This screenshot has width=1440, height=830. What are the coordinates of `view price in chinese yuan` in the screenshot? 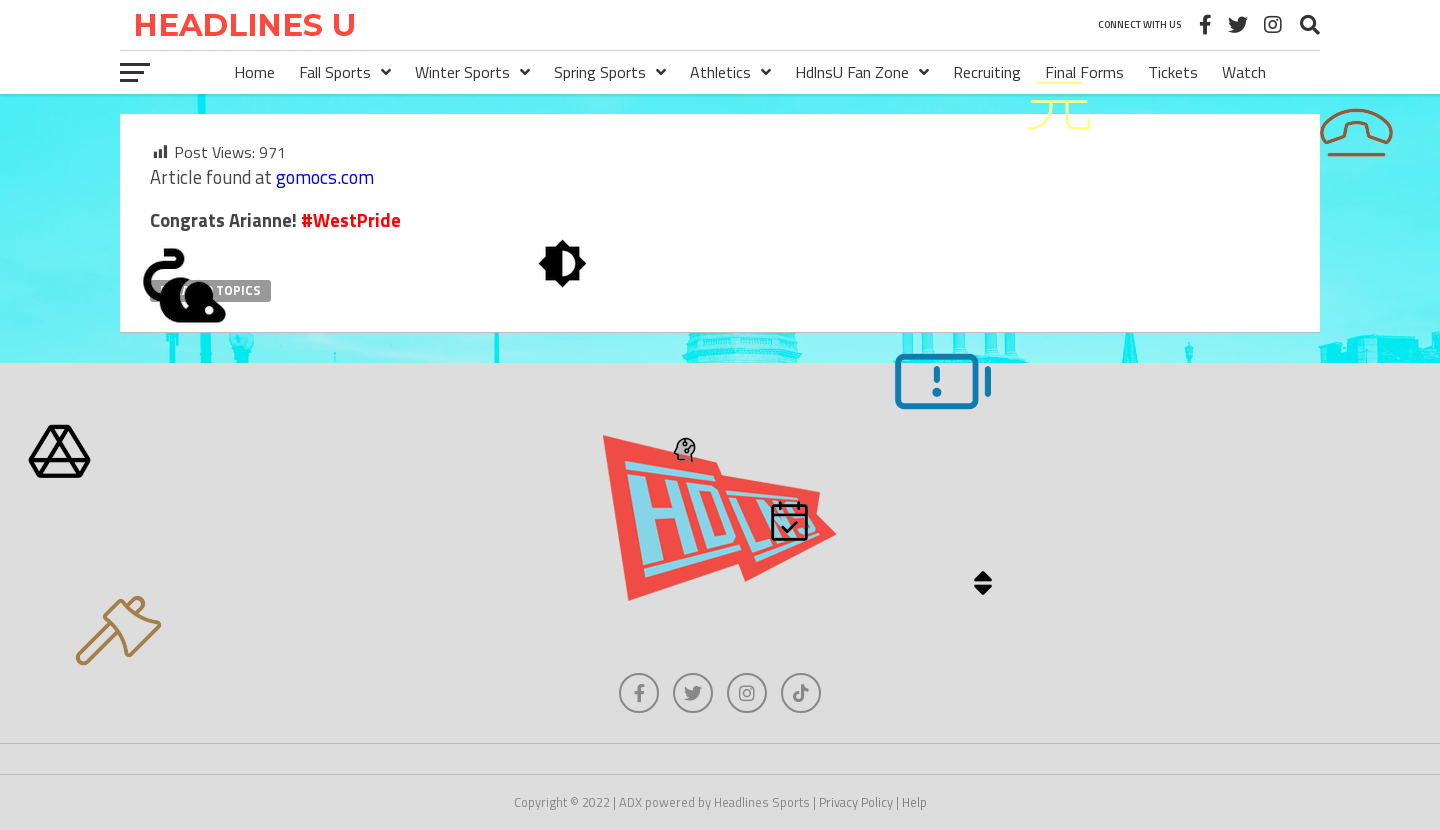 It's located at (1059, 107).